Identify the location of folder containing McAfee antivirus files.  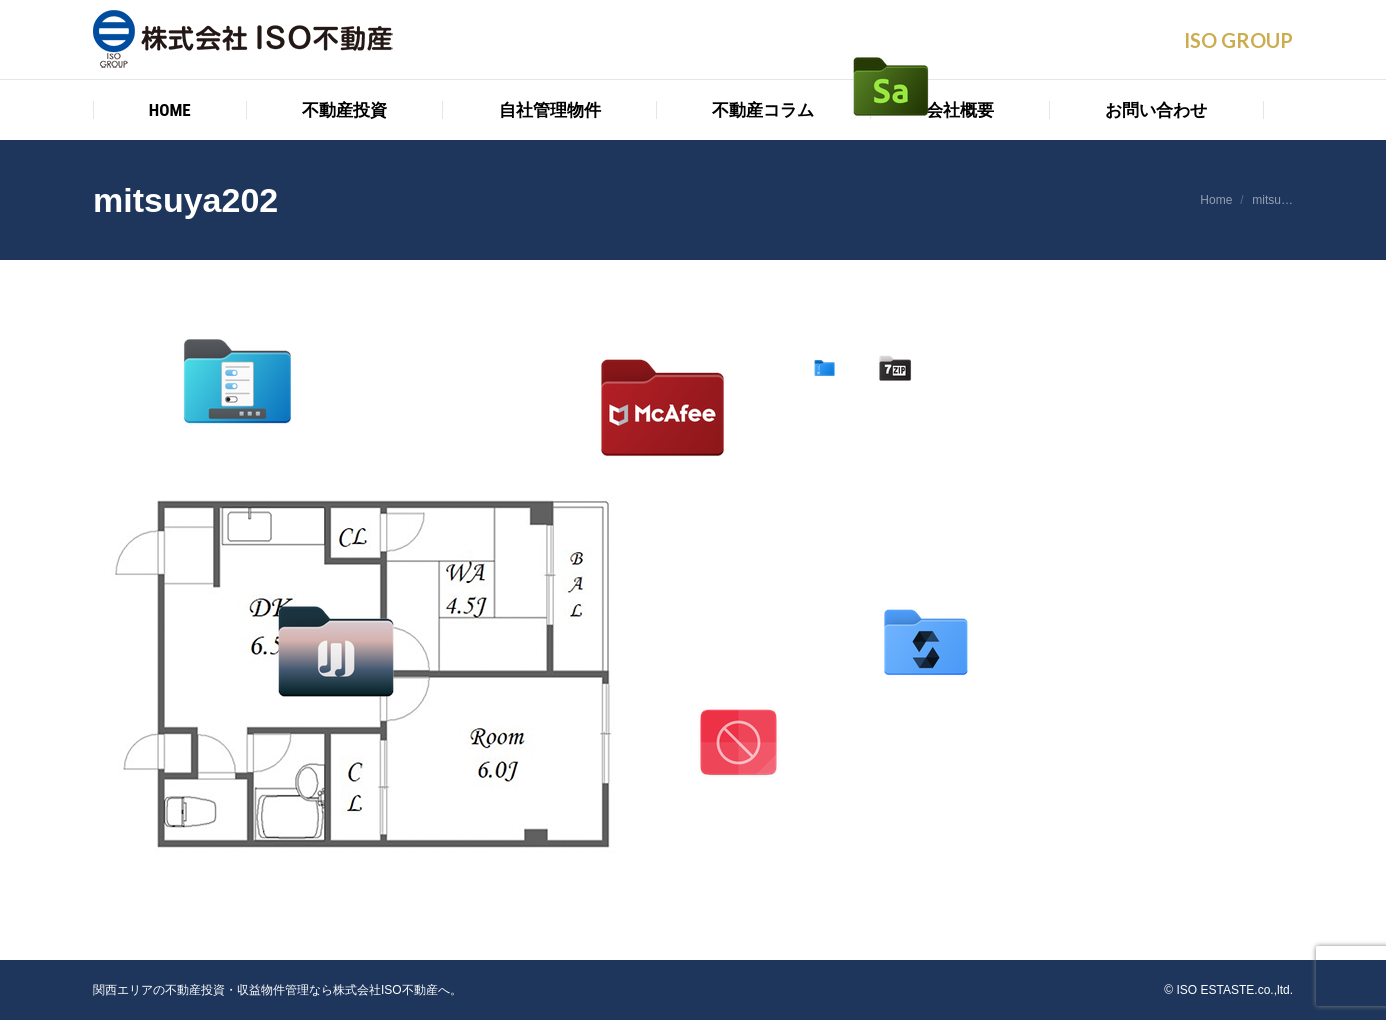
(662, 411).